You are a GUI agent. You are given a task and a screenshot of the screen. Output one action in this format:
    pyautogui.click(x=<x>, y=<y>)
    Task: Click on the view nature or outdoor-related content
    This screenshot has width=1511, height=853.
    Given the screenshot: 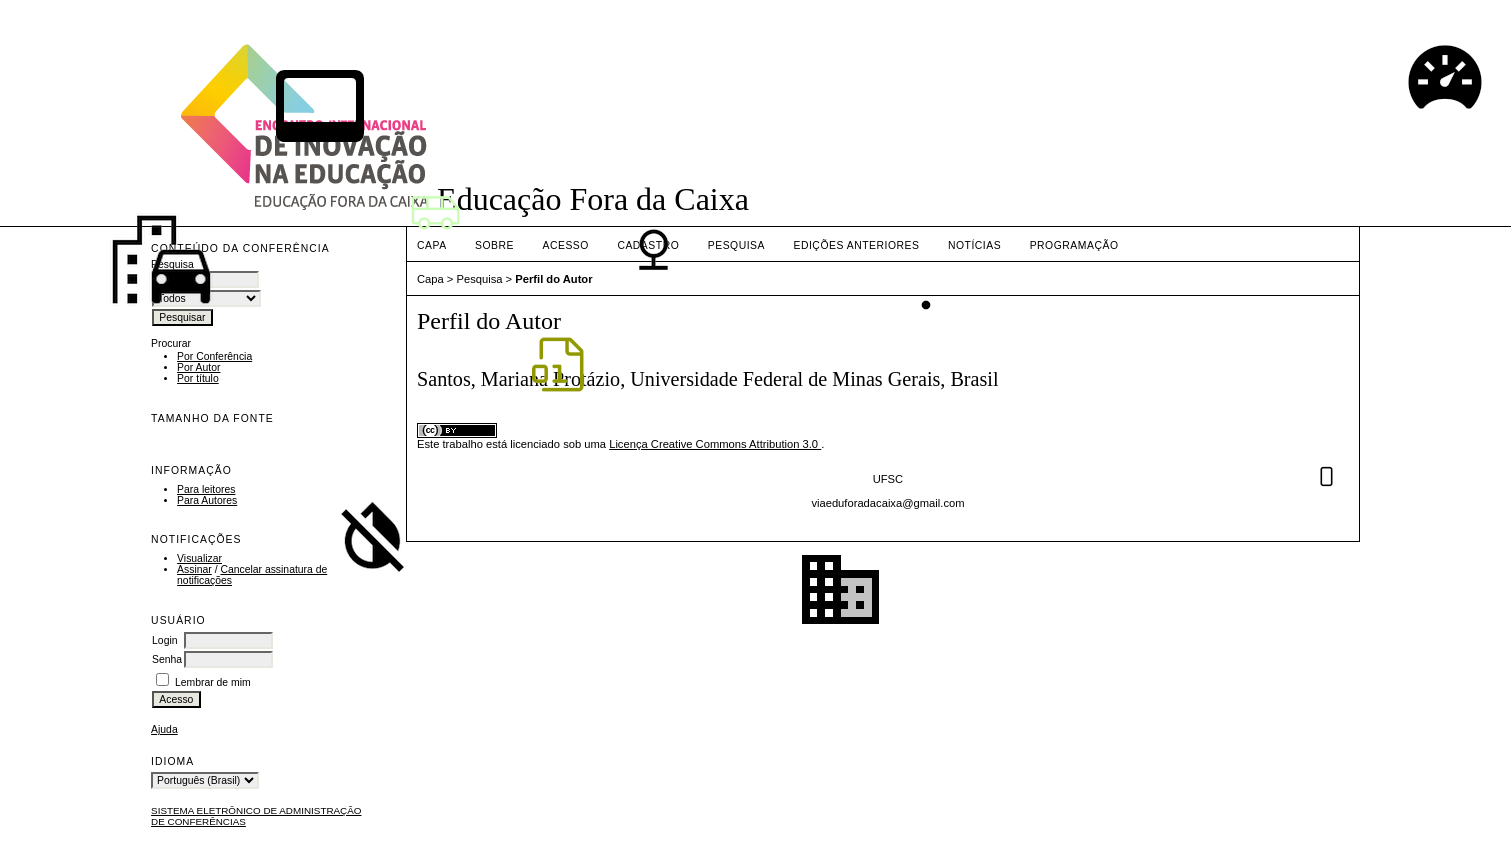 What is the action you would take?
    pyautogui.click(x=653, y=249)
    